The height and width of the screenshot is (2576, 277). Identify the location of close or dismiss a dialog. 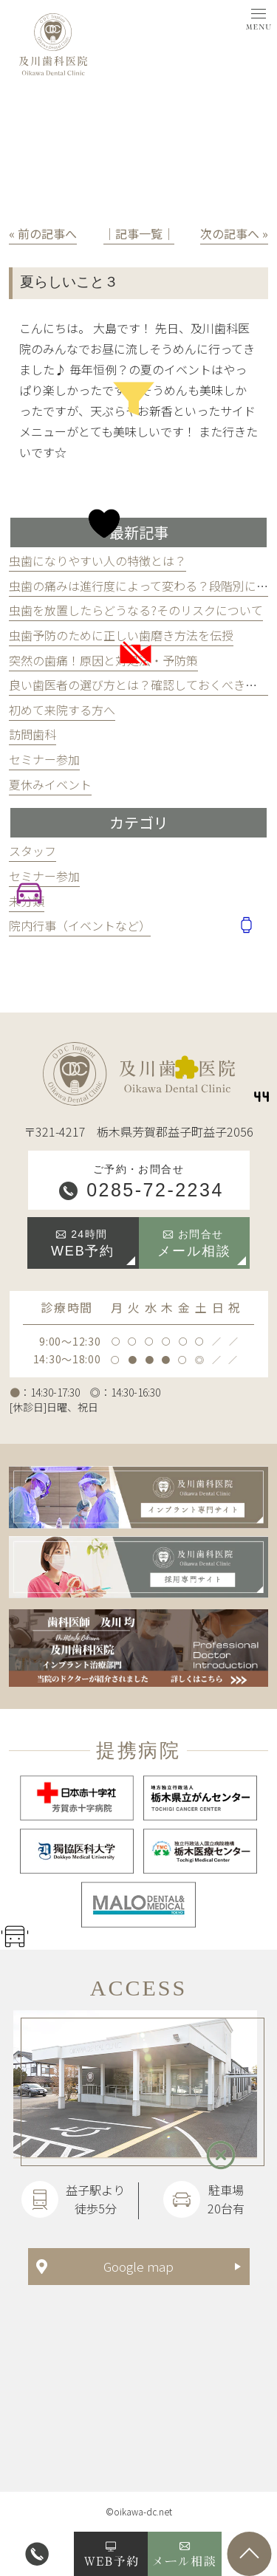
(221, 2155).